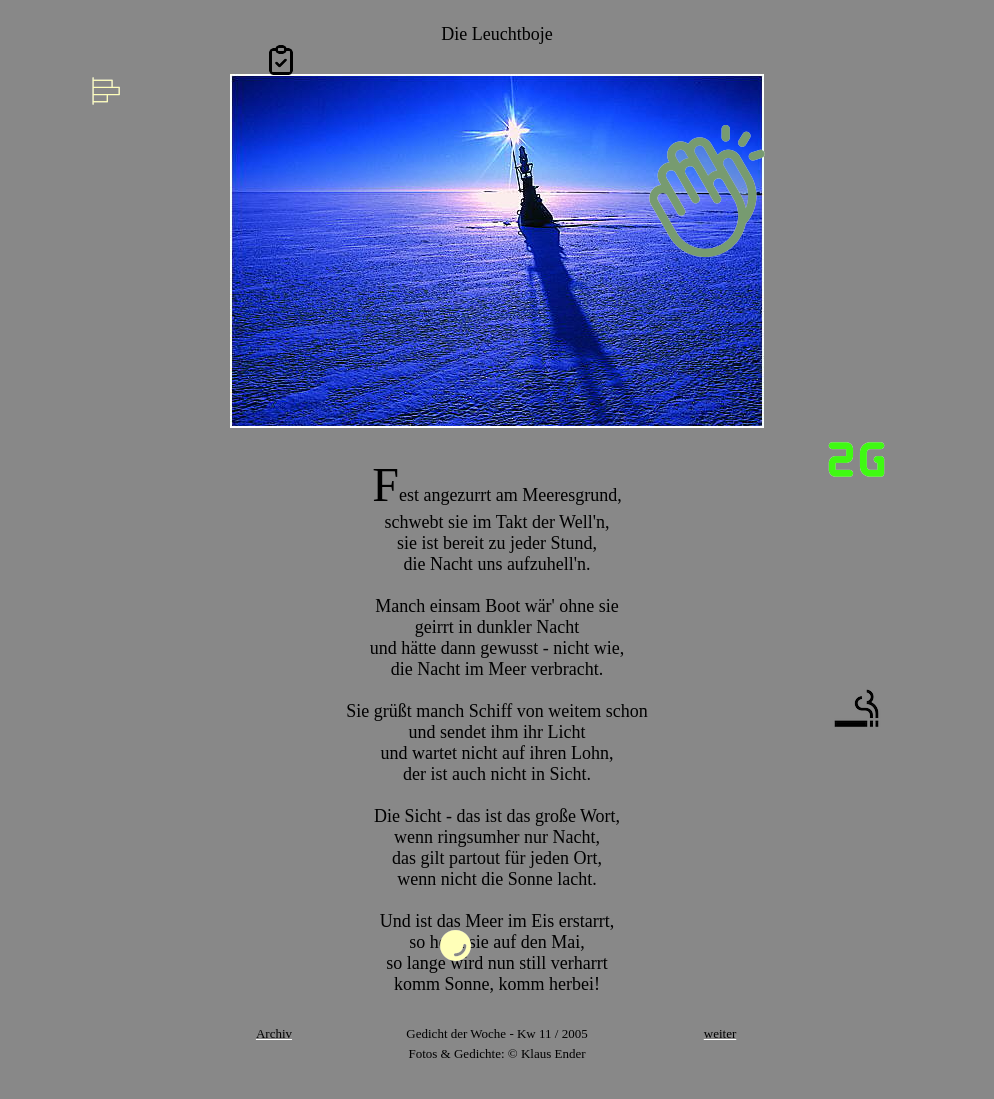 The image size is (994, 1099). What do you see at coordinates (856, 459) in the screenshot?
I see `indicates 2G cellular network connection` at bounding box center [856, 459].